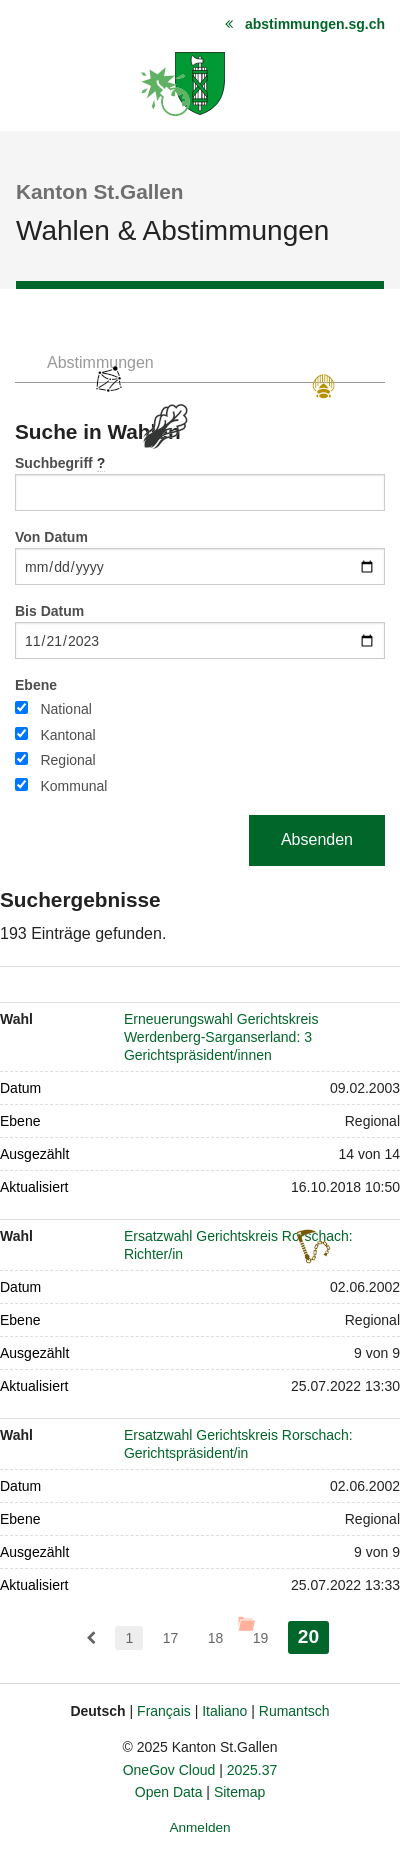  What do you see at coordinates (165, 91) in the screenshot?
I see `detonate or trigger an explosion effect` at bounding box center [165, 91].